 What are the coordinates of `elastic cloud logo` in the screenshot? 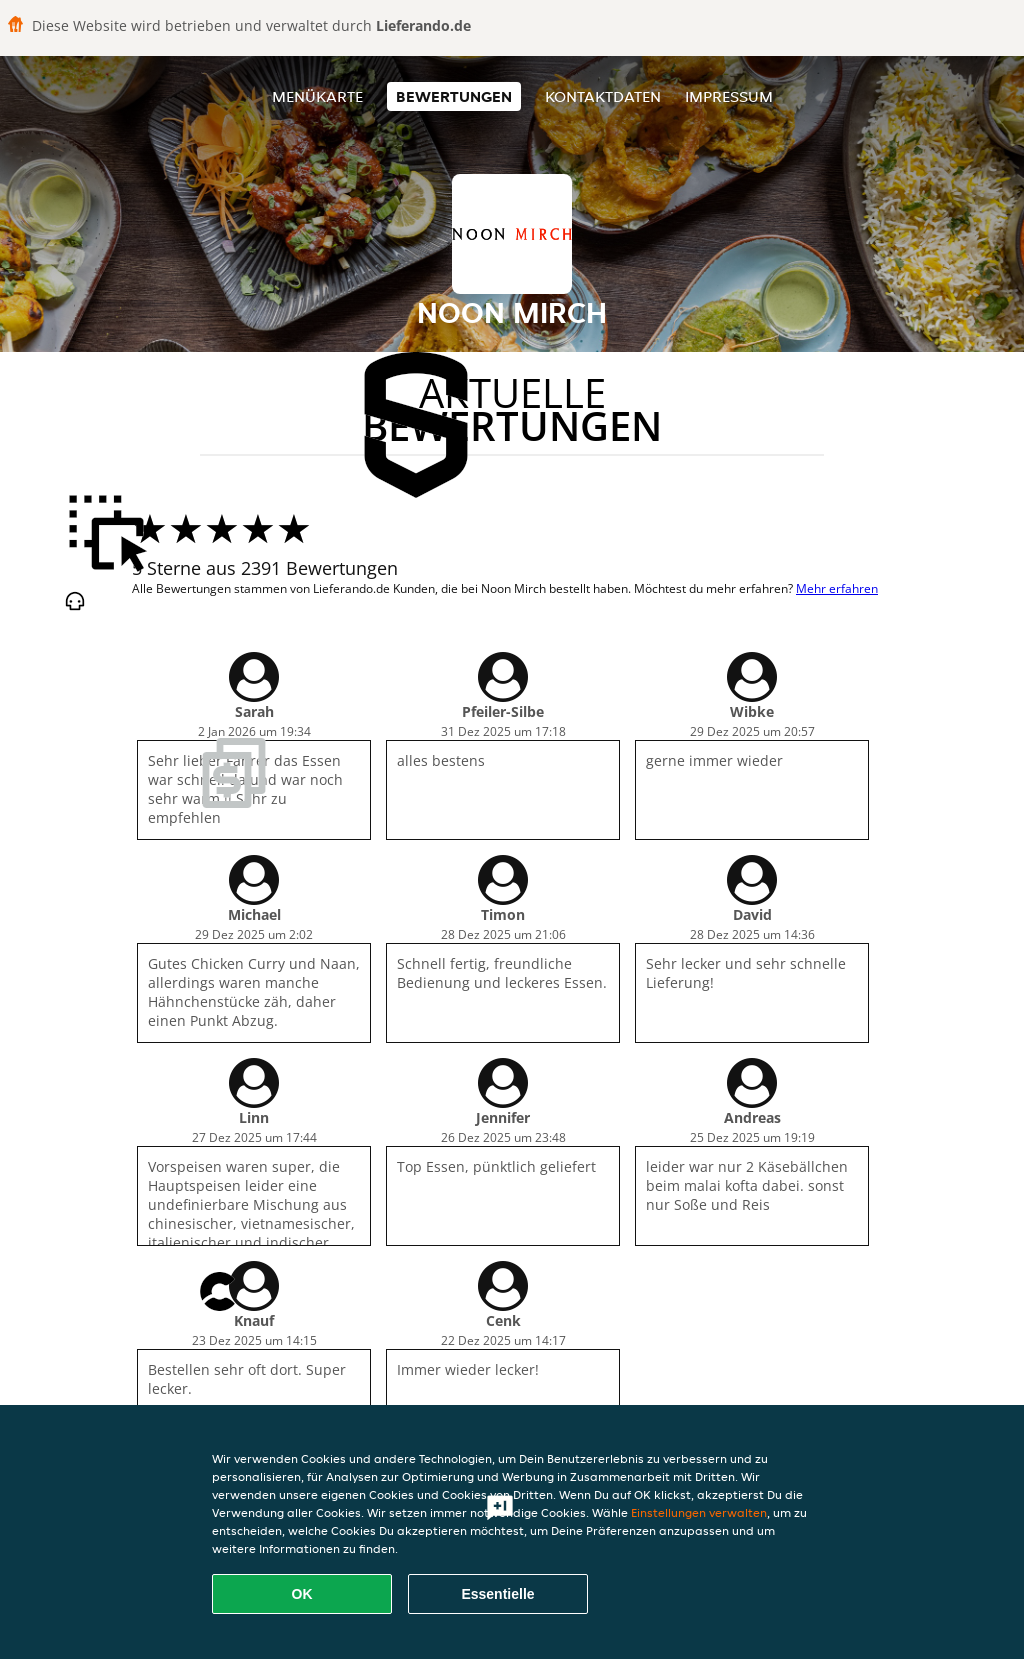 It's located at (217, 1291).